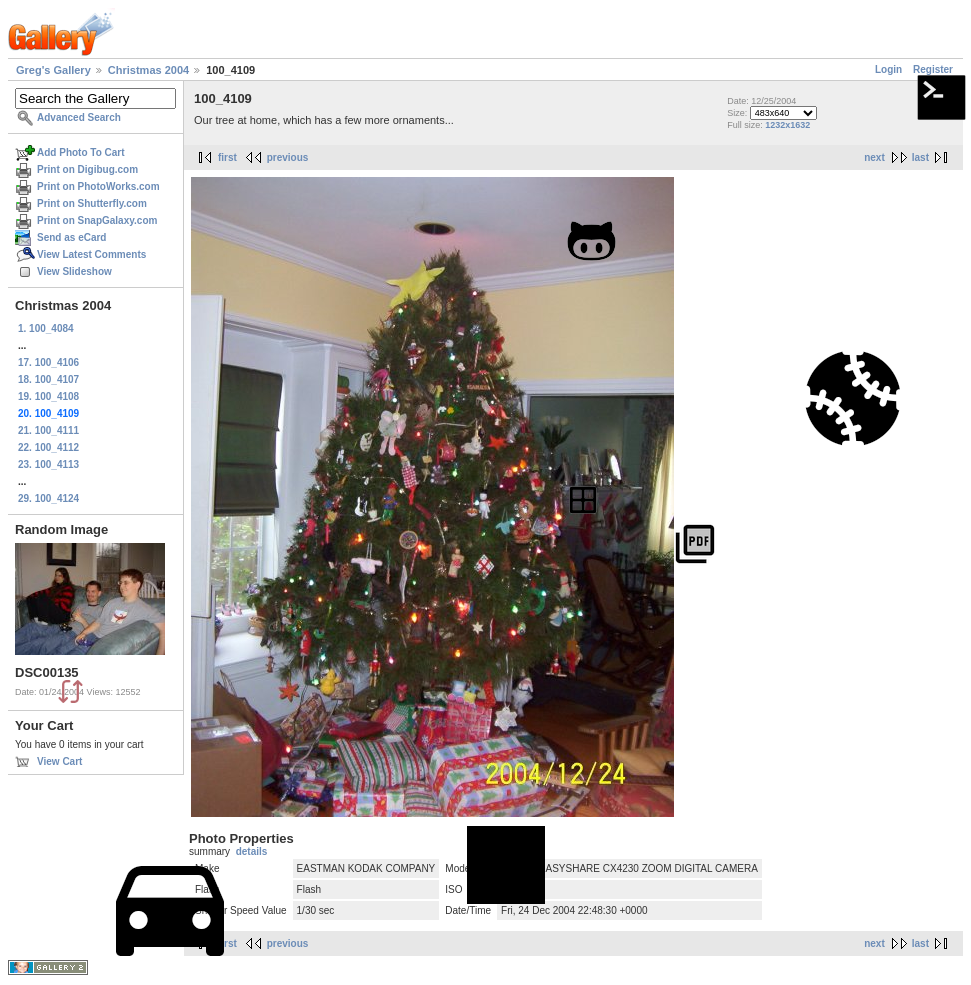 Image resolution: width=971 pixels, height=985 pixels. What do you see at coordinates (70, 691) in the screenshot?
I see `flip or mirror content horizontally` at bounding box center [70, 691].